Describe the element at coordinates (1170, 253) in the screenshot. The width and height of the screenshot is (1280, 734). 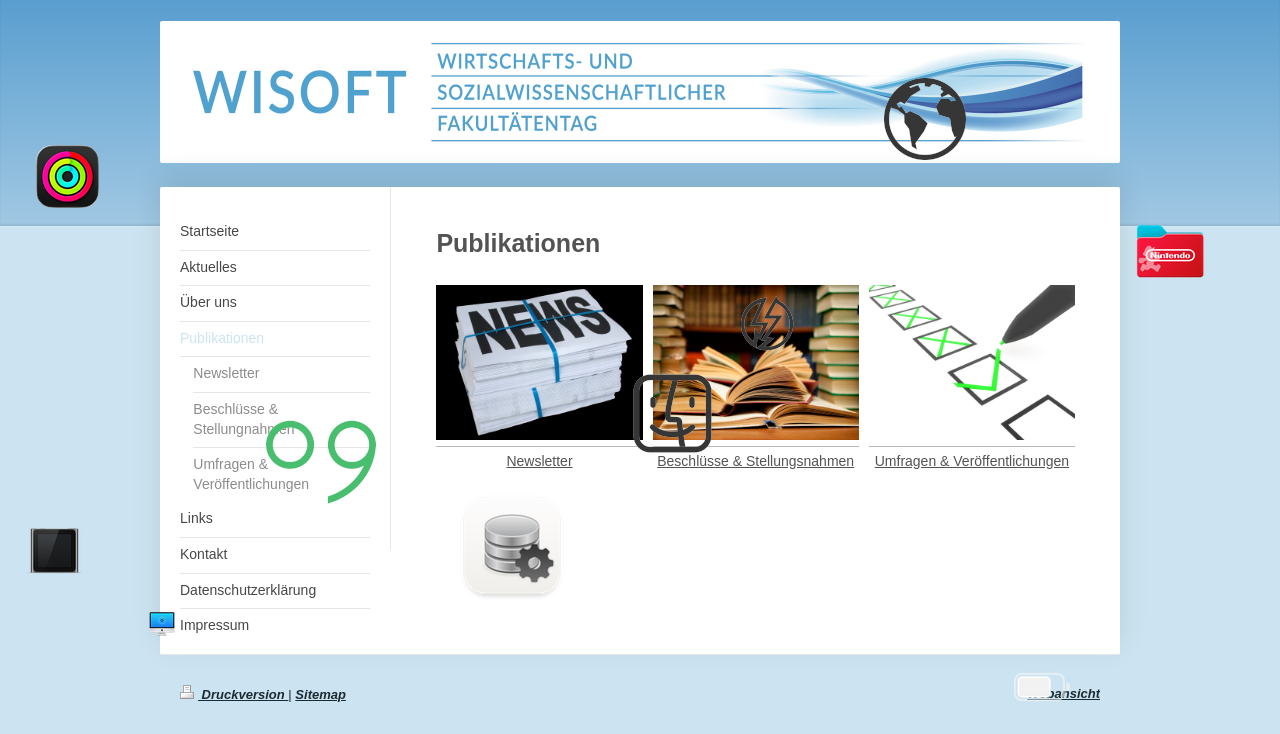
I see `open folder containing Nintendo games or files` at that location.